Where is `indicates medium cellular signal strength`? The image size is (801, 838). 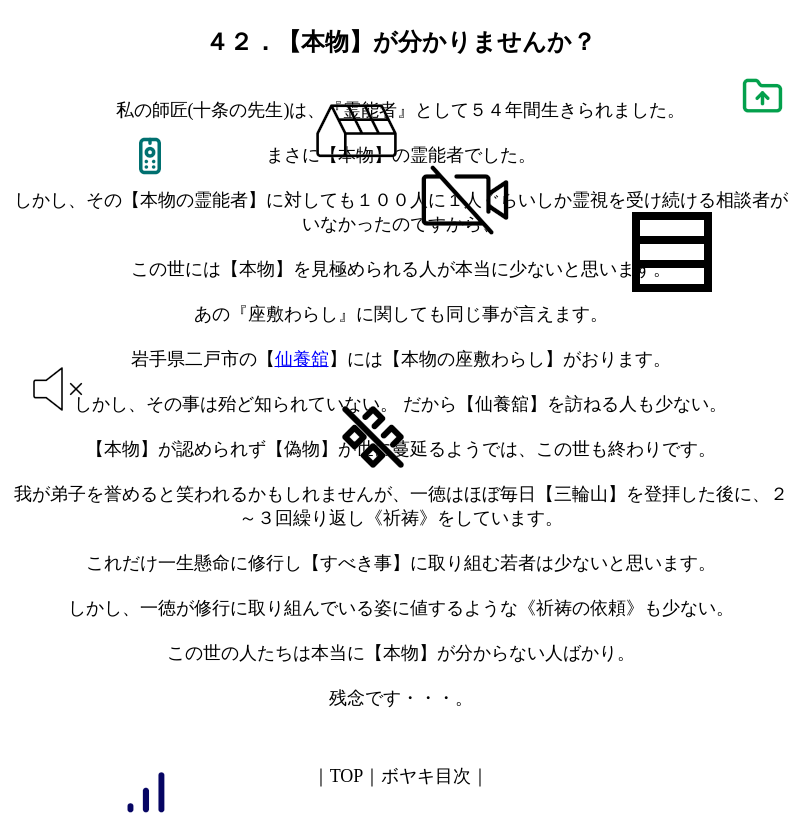 indicates medium cellular signal strength is located at coordinates (164, 781).